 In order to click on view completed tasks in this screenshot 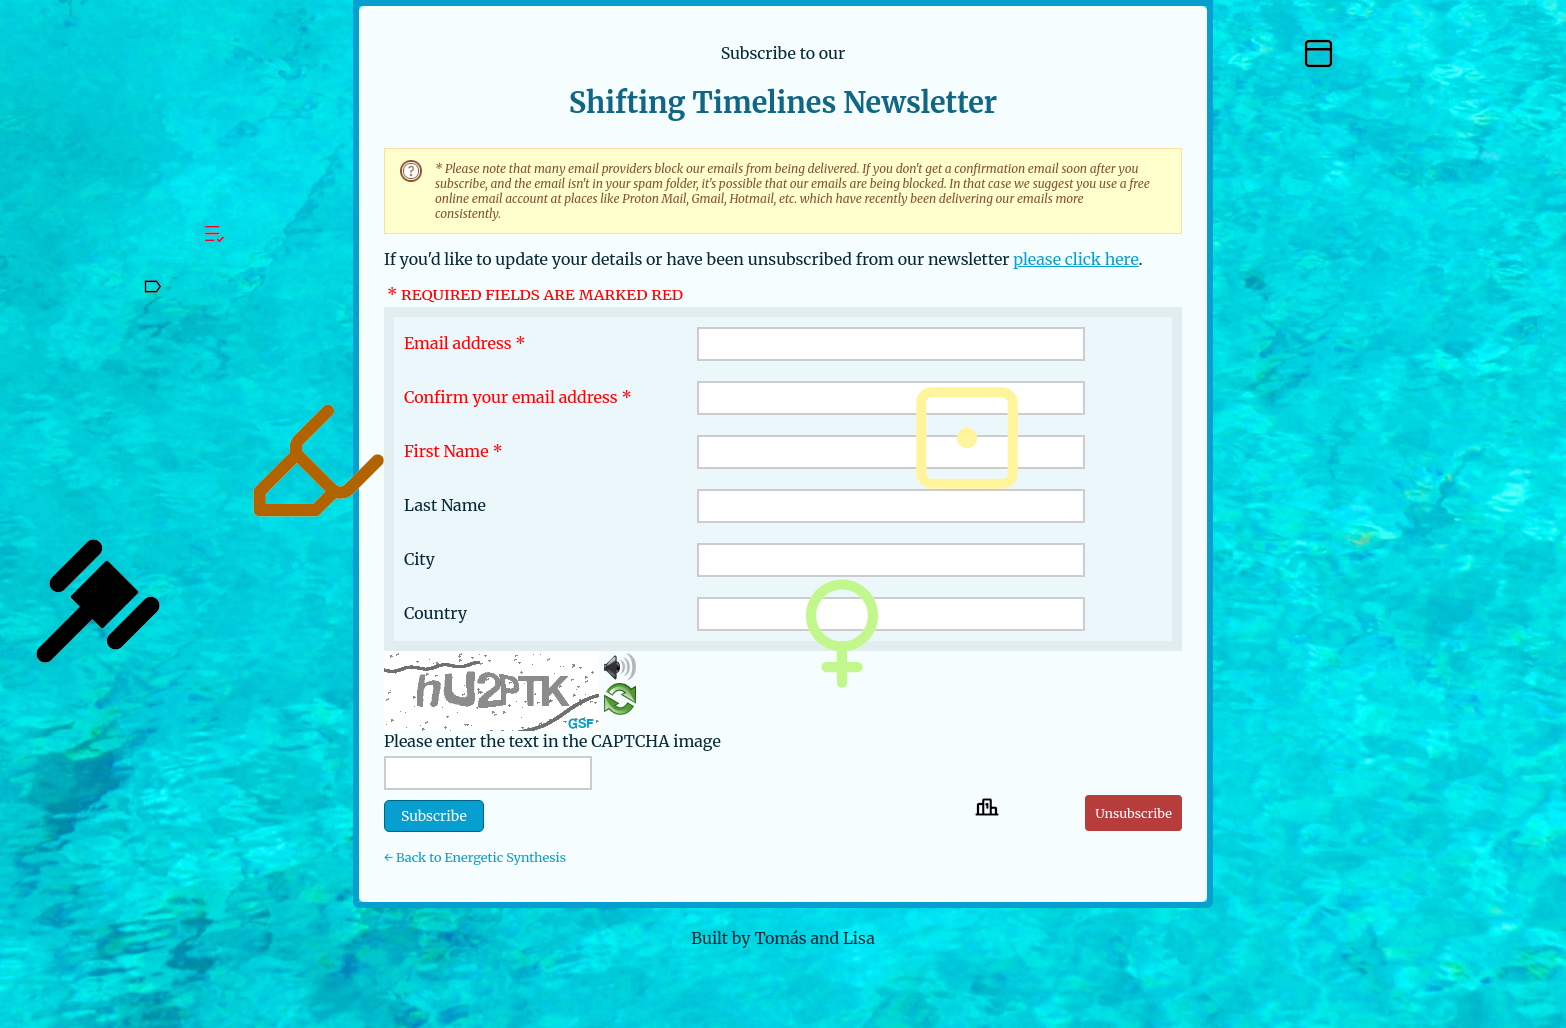, I will do `click(214, 233)`.